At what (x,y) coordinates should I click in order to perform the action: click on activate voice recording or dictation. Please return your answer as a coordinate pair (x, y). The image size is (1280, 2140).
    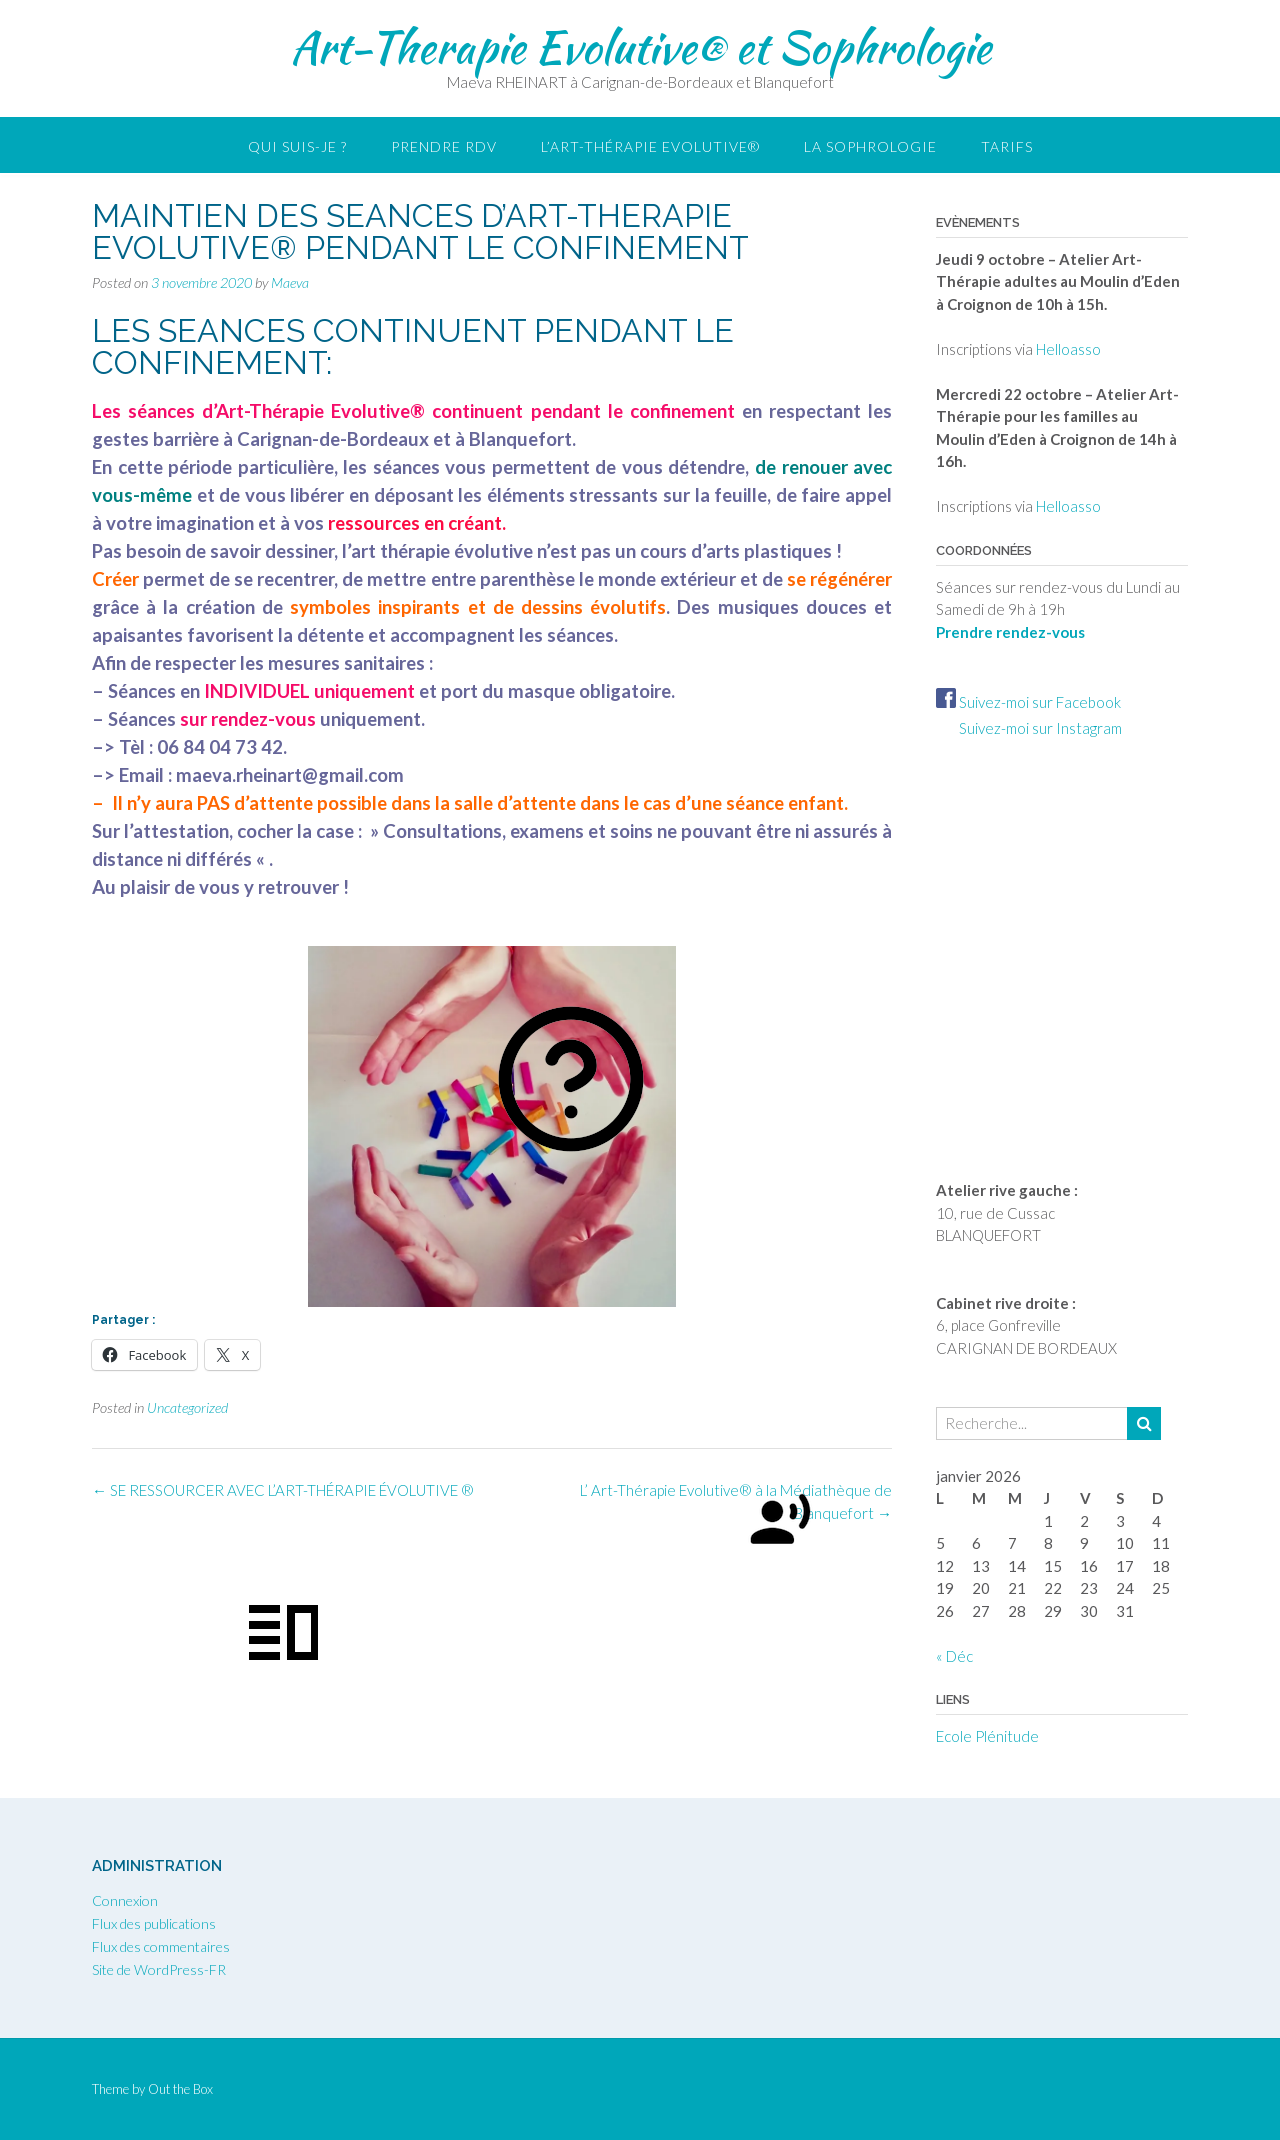
    Looking at the image, I should click on (780, 1519).